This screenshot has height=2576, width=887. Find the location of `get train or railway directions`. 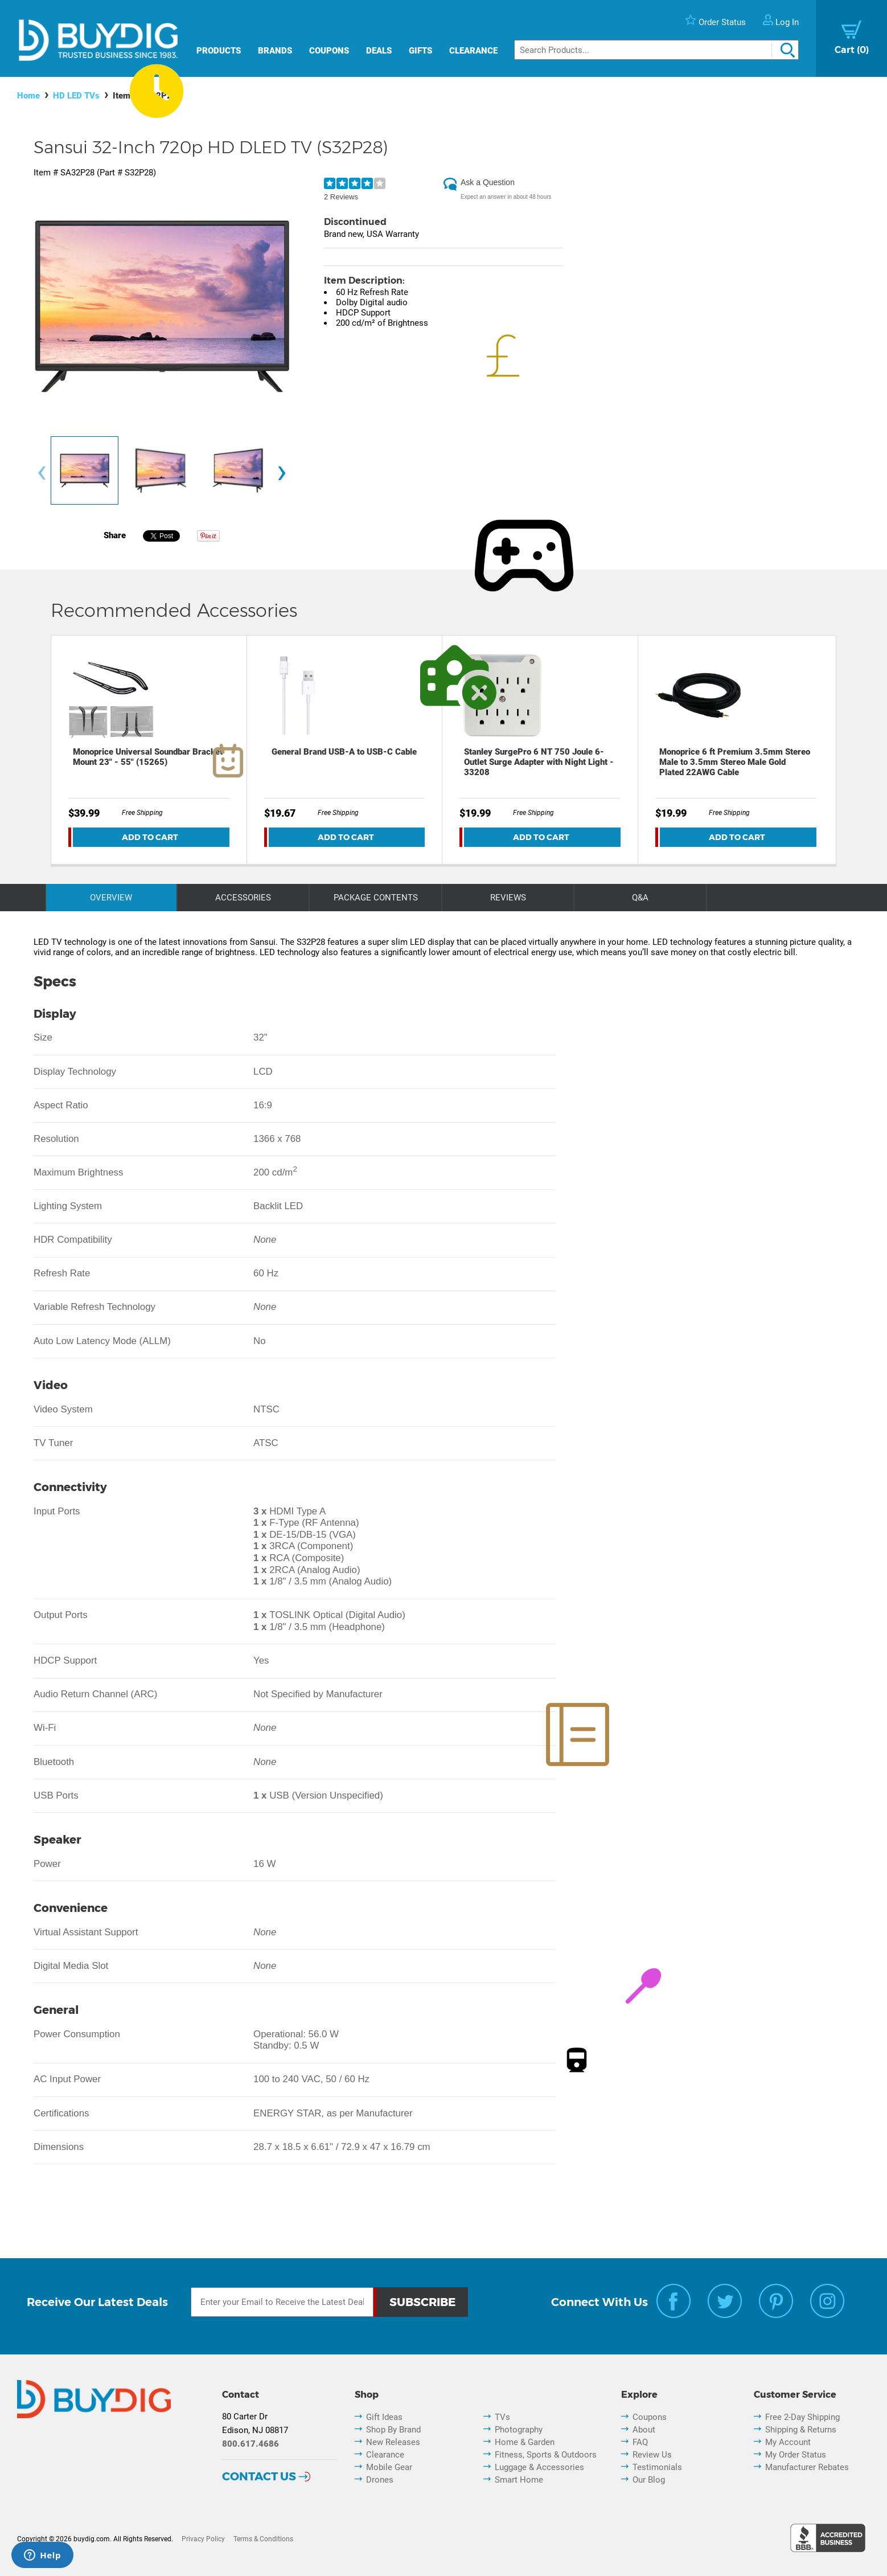

get train or railway directions is located at coordinates (577, 2061).